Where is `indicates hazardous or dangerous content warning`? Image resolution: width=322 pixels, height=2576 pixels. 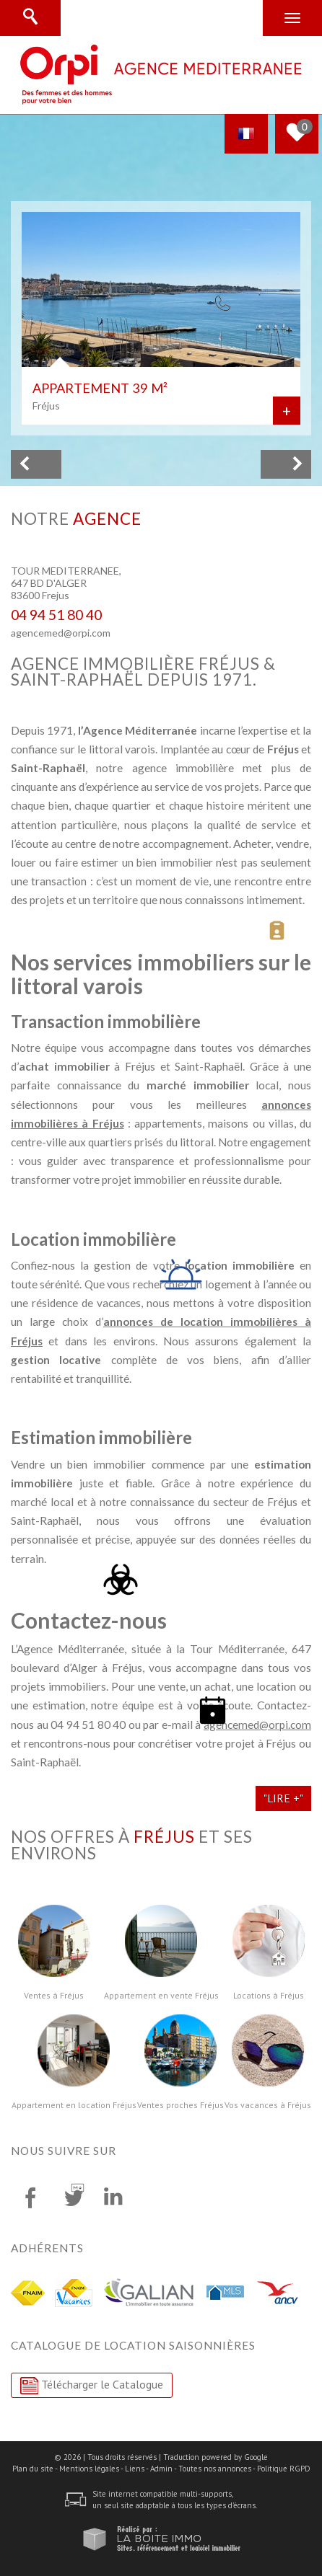 indicates hazardous or dangerous content warning is located at coordinates (121, 1580).